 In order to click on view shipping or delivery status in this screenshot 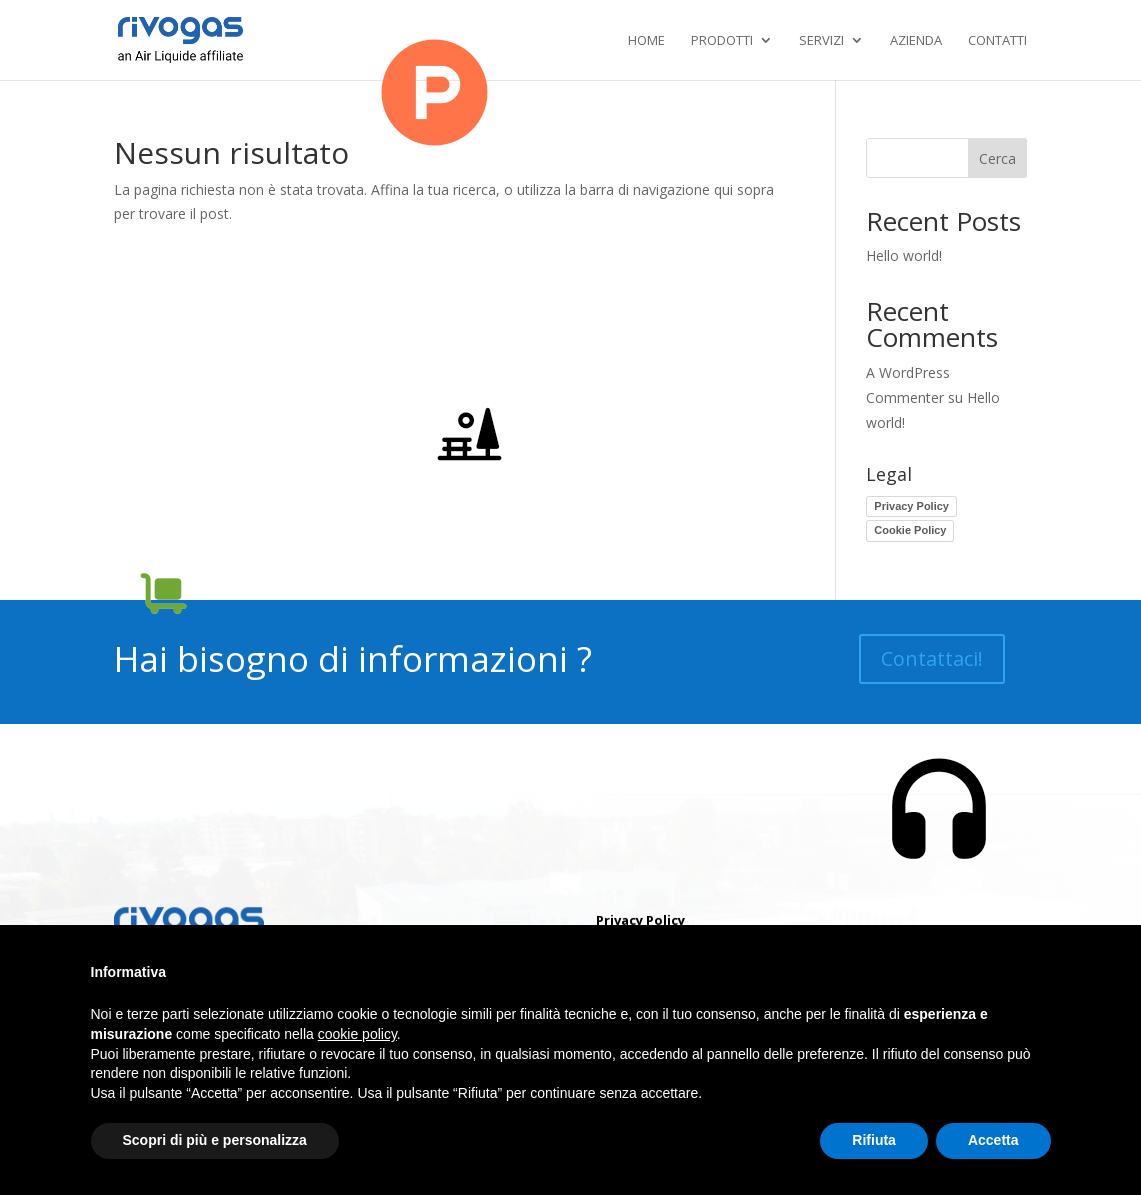, I will do `click(163, 593)`.